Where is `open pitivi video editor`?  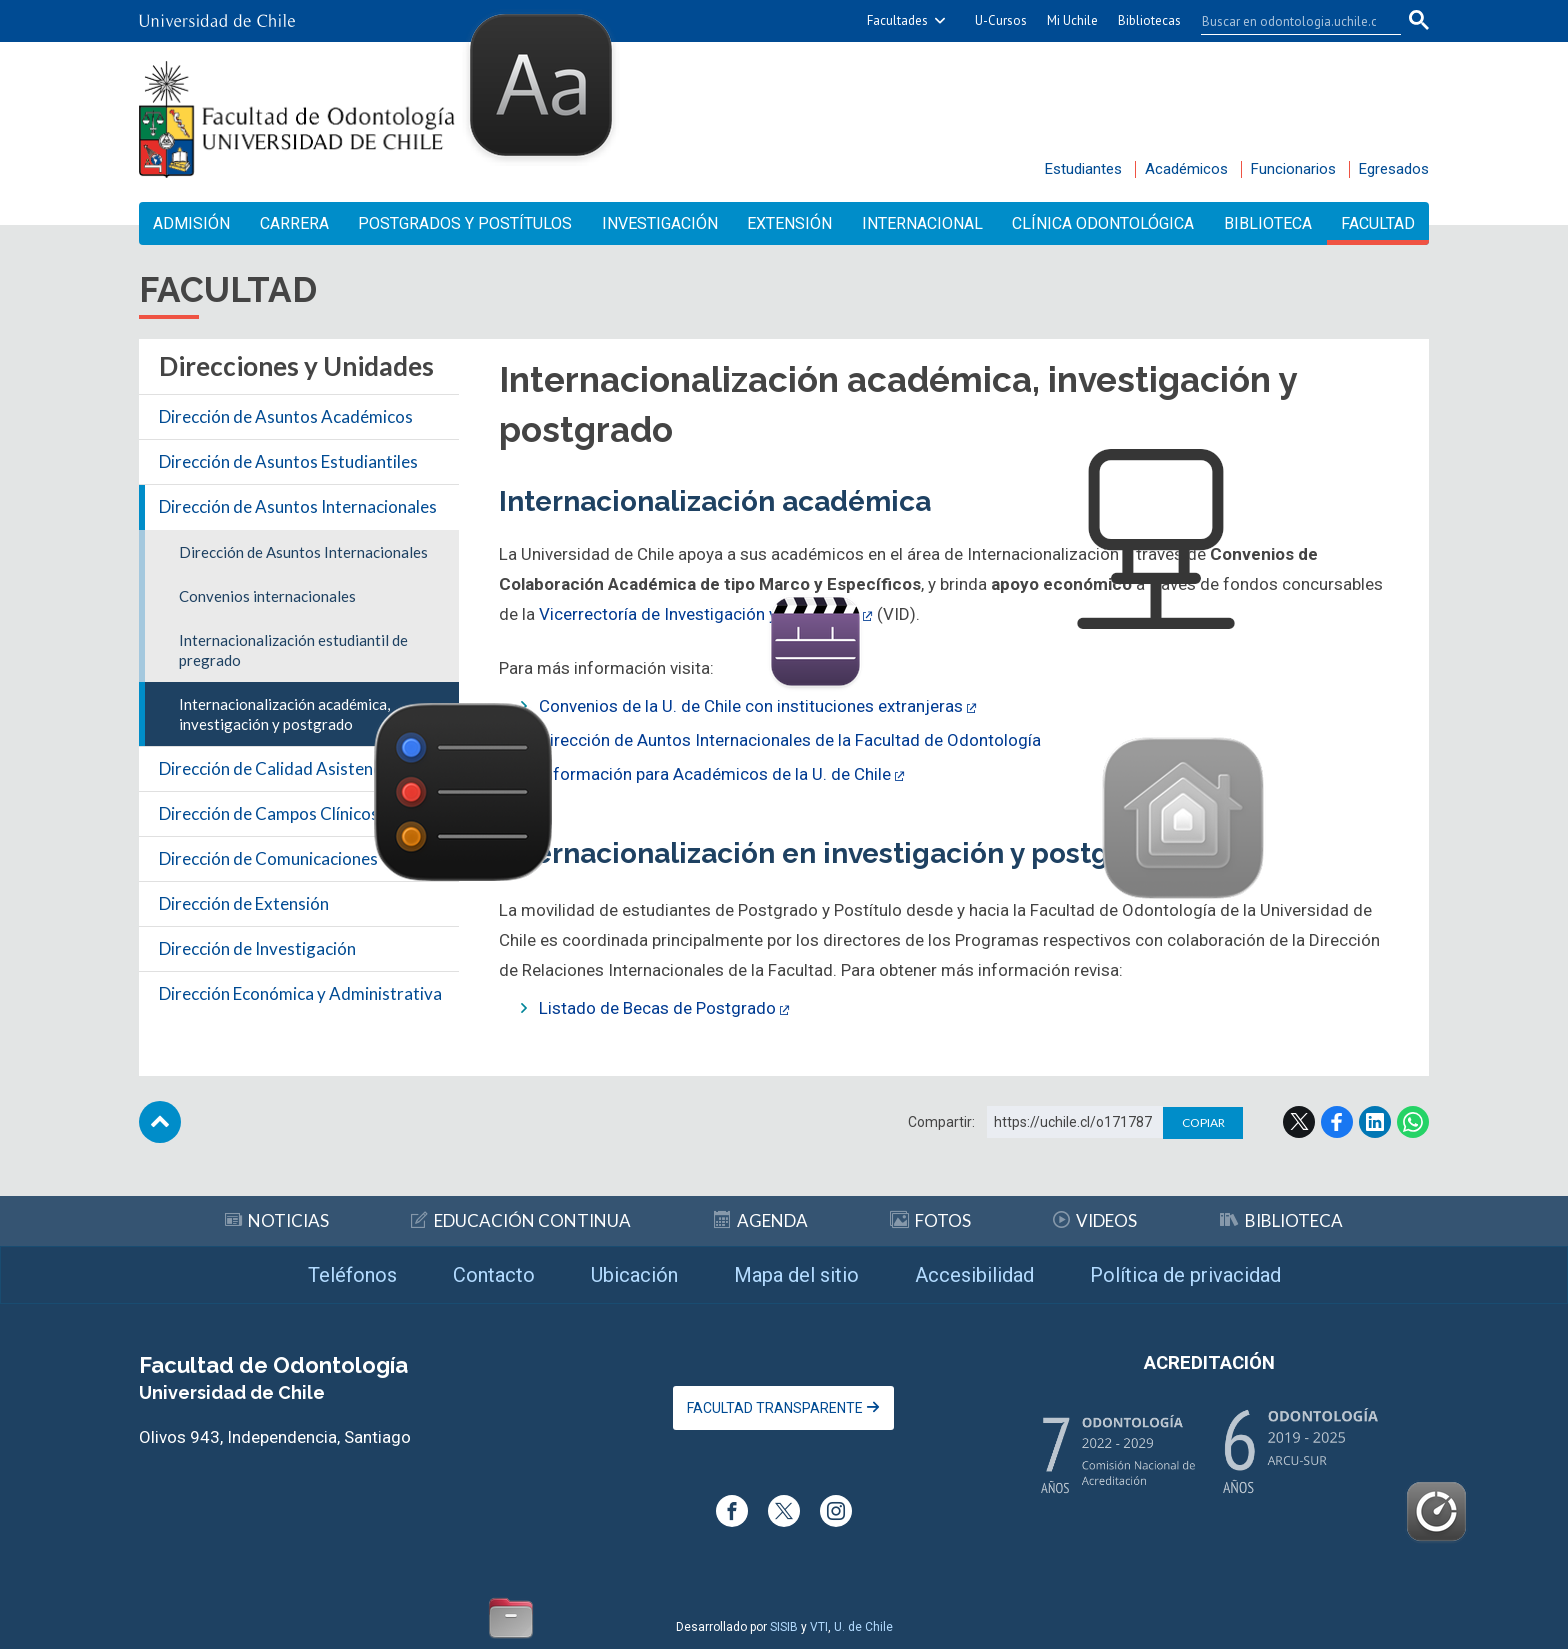 open pitivi video editor is located at coordinates (815, 641).